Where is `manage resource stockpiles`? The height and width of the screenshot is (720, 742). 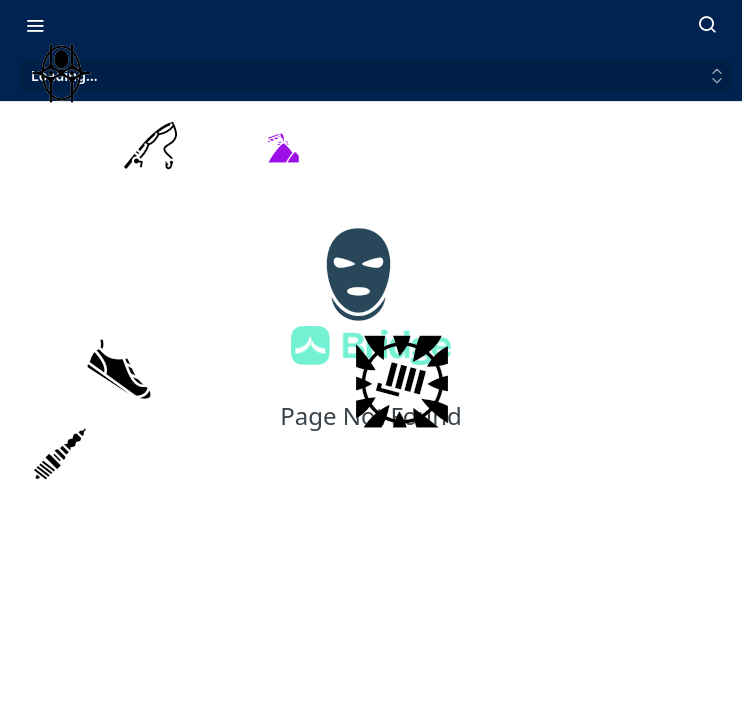
manage resource stockpiles is located at coordinates (283, 147).